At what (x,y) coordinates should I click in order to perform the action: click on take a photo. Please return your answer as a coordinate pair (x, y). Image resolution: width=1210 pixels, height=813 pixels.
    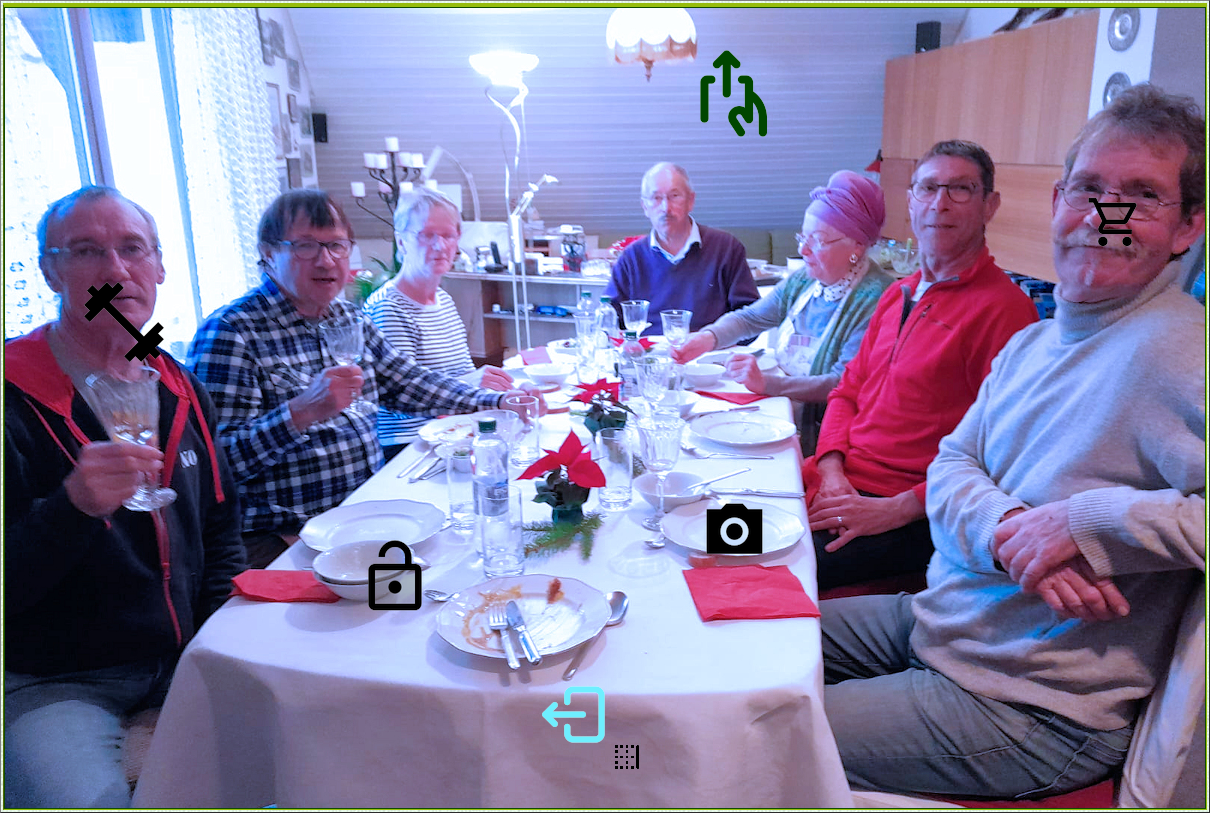
    Looking at the image, I should click on (734, 531).